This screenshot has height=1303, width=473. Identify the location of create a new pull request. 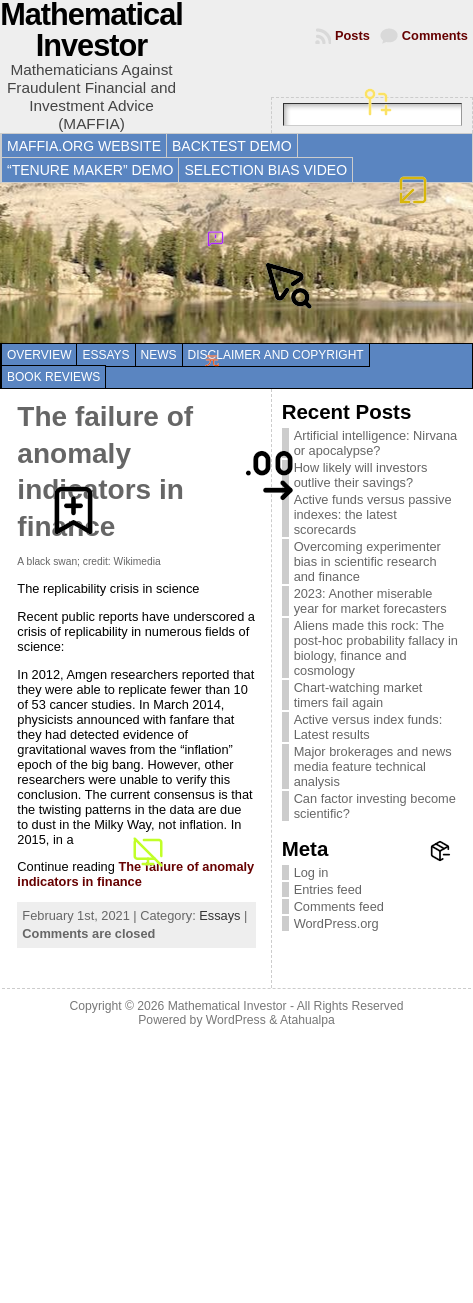
(378, 102).